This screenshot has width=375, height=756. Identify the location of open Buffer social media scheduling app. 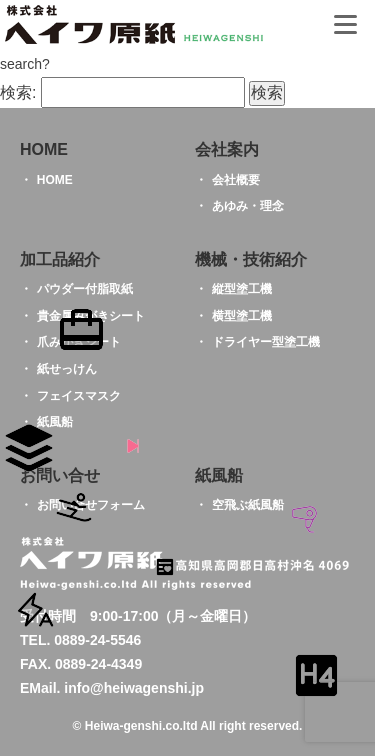
(29, 448).